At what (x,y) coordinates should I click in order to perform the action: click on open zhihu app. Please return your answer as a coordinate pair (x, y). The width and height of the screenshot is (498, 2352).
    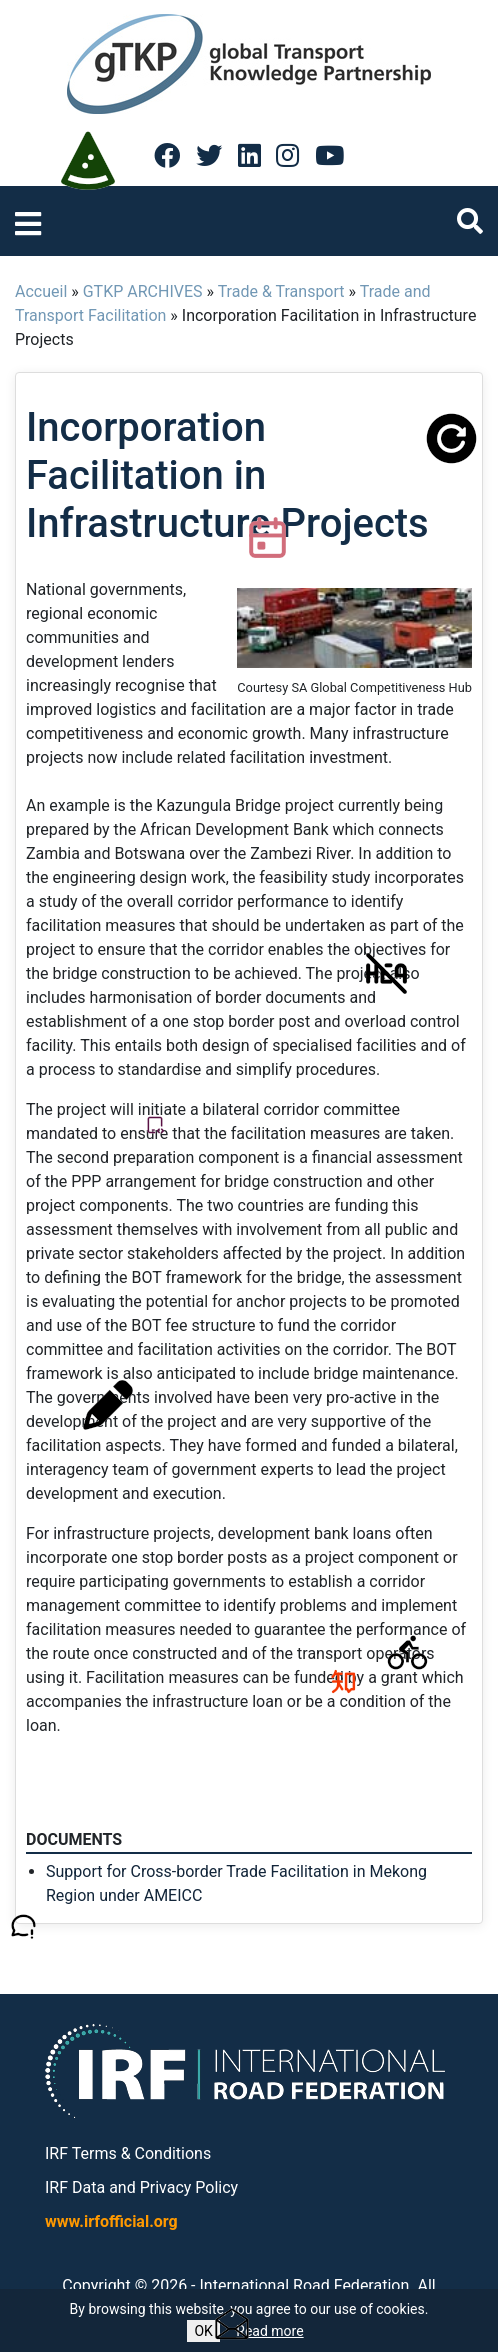
    Looking at the image, I should click on (343, 1681).